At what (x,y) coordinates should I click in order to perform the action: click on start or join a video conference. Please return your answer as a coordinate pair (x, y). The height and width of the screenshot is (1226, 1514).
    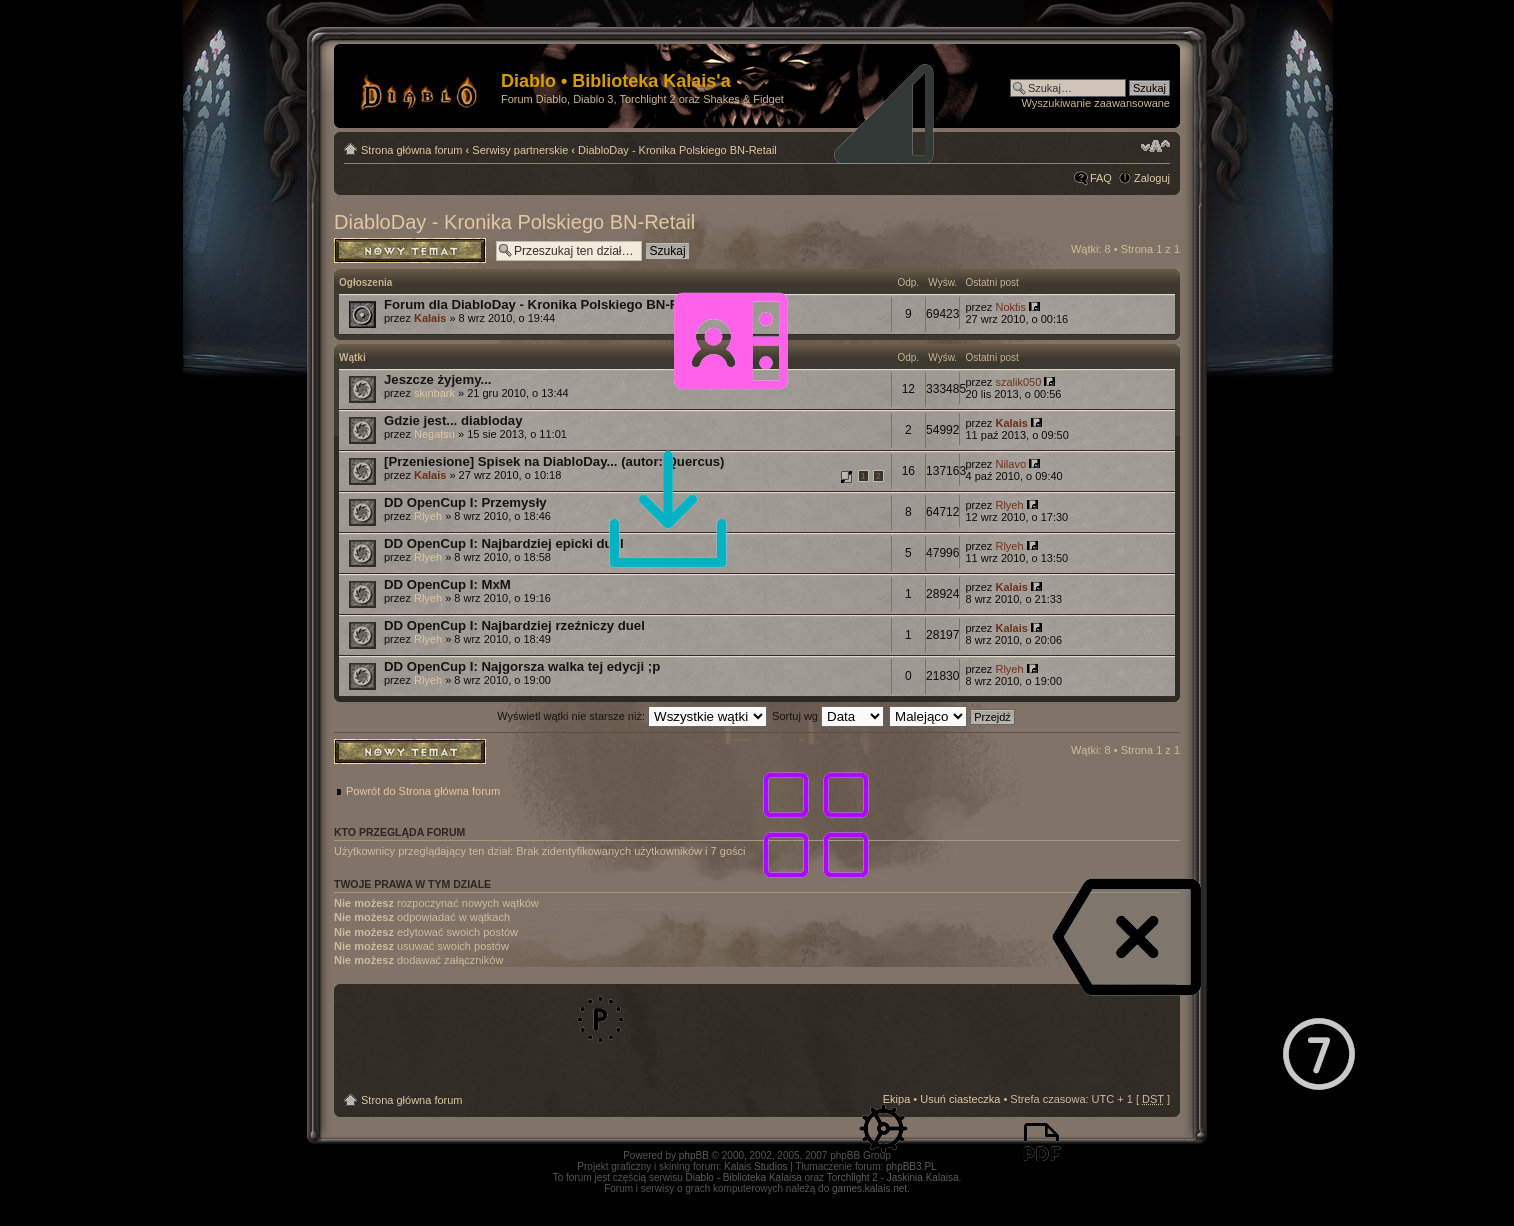
    Looking at the image, I should click on (731, 341).